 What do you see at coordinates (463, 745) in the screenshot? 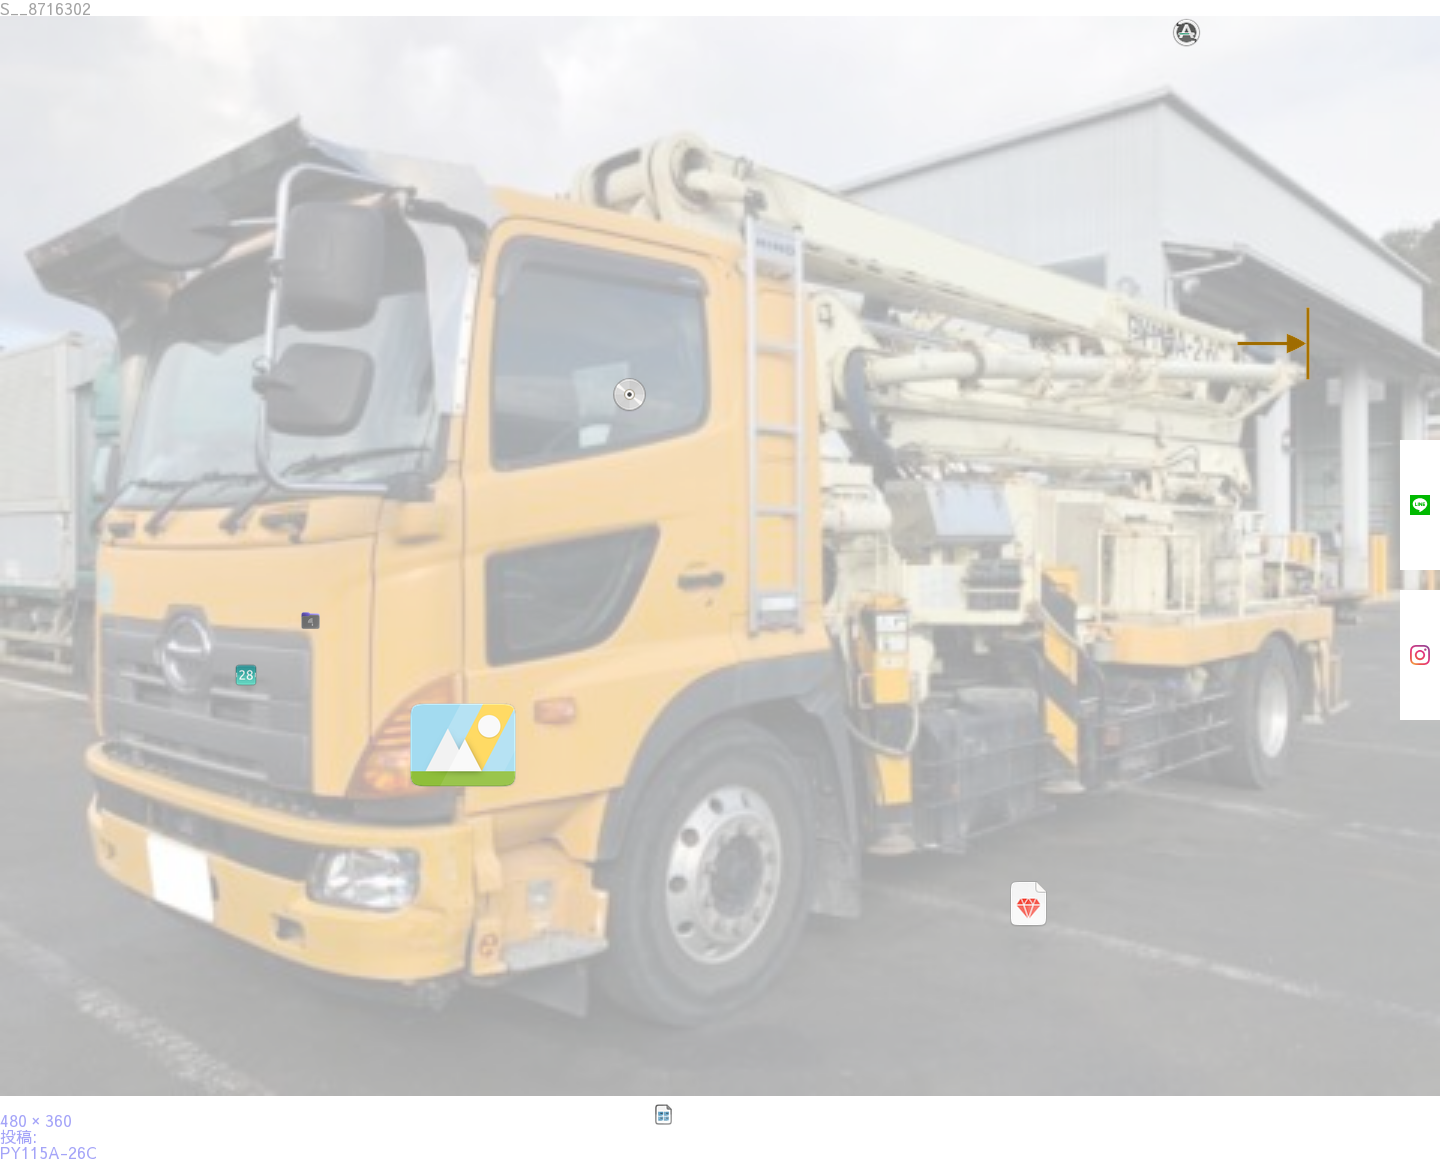
I see `open the photos app` at bounding box center [463, 745].